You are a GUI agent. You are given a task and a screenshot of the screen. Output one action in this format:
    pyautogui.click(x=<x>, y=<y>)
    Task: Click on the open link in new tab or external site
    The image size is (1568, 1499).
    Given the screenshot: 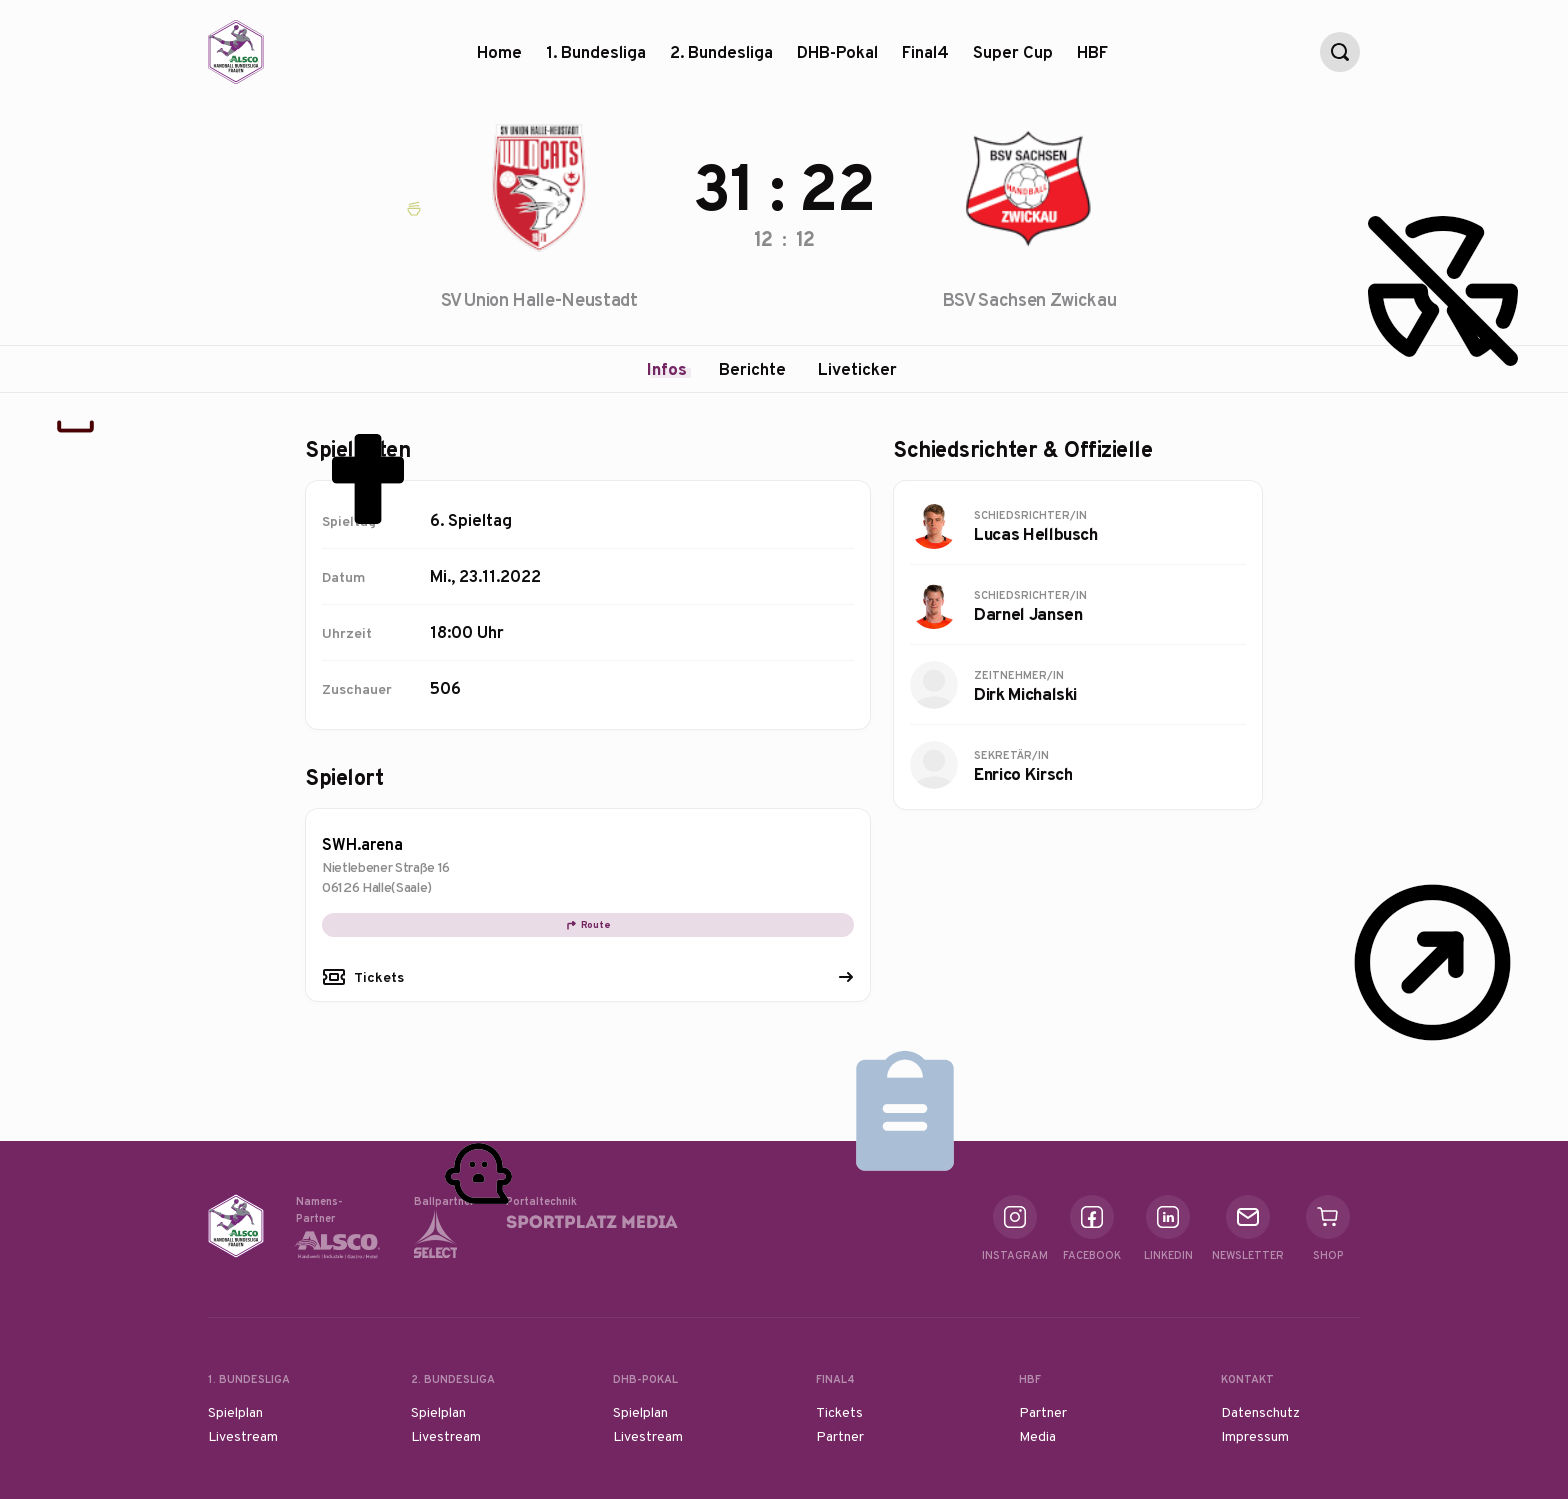 What is the action you would take?
    pyautogui.click(x=1432, y=962)
    